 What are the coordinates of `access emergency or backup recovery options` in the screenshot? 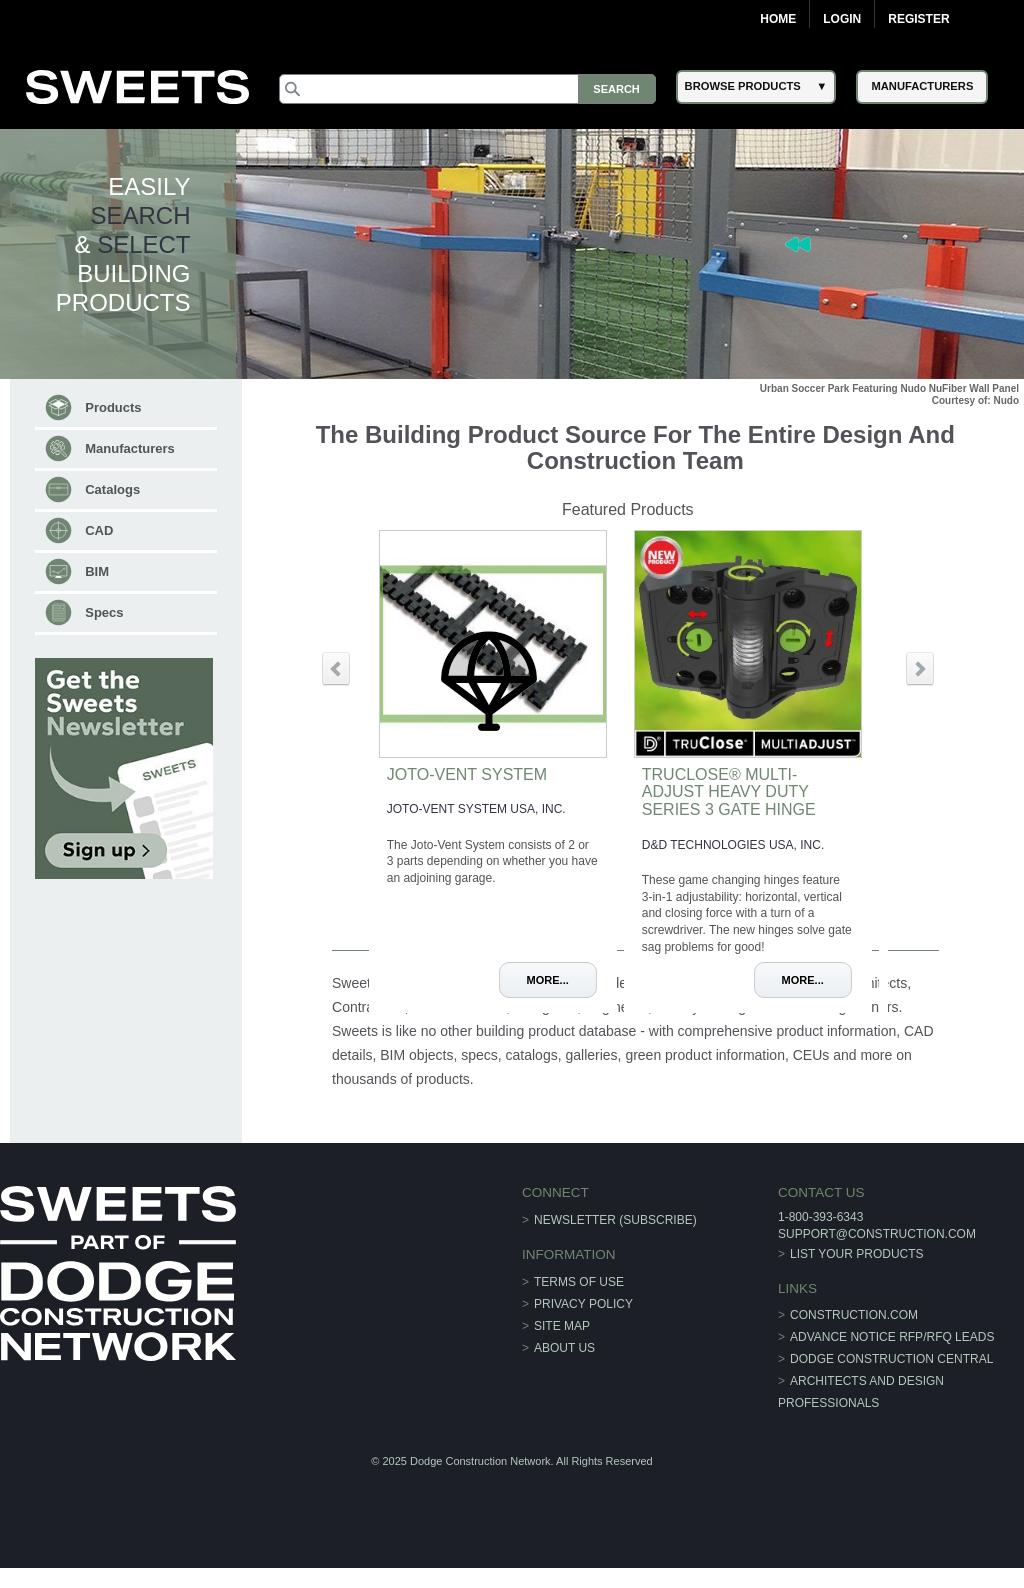 It's located at (489, 683).